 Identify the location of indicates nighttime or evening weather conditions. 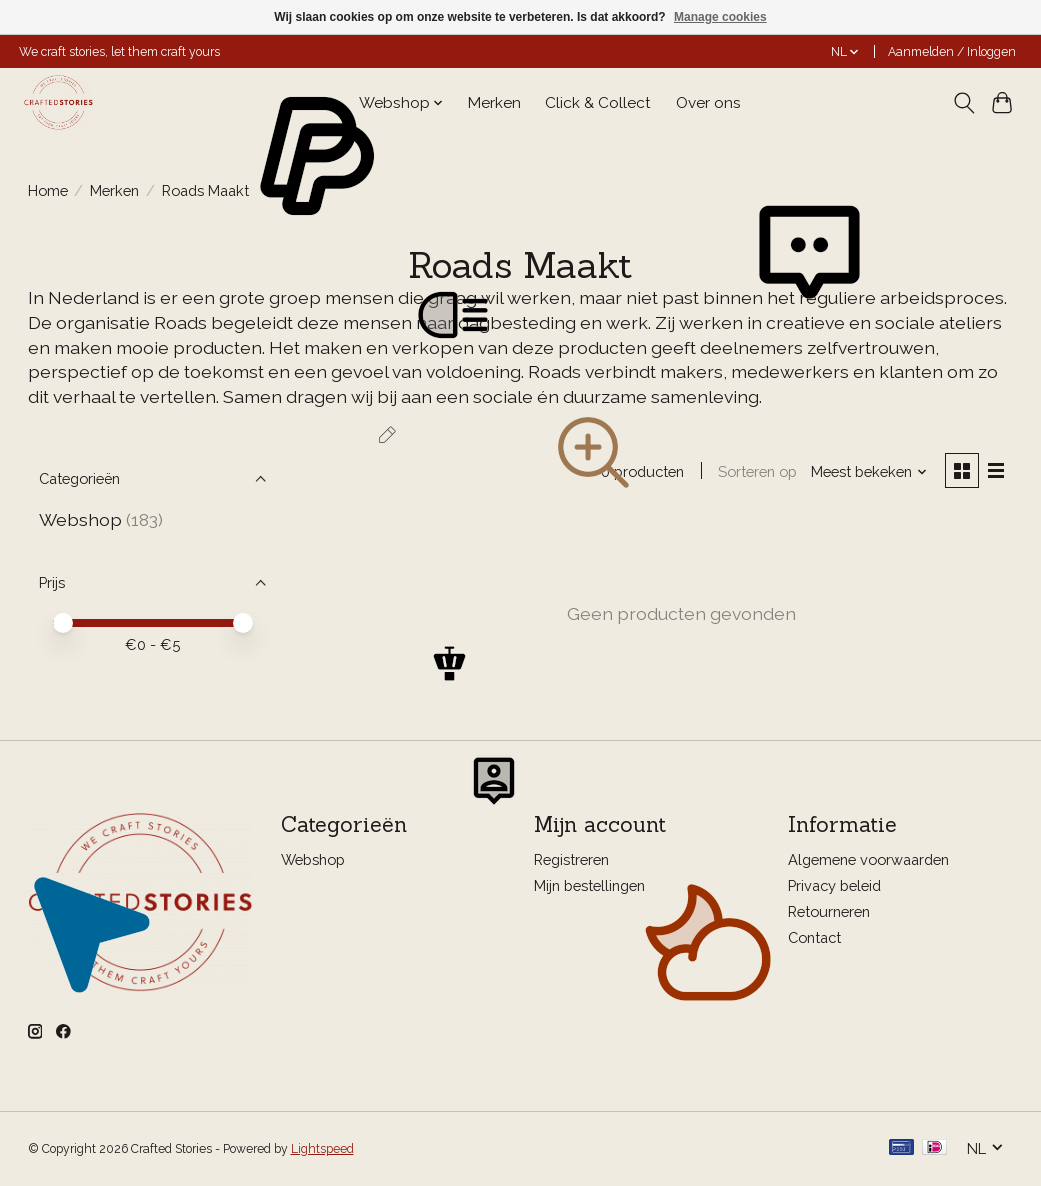
(705, 948).